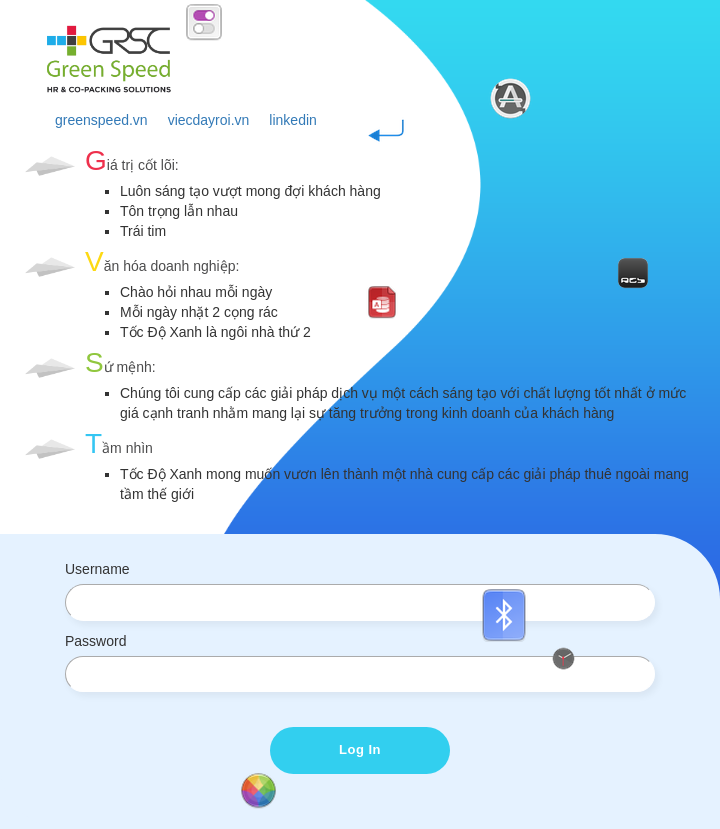 The image size is (720, 829). I want to click on indicates bluetooth is currently active and connected, so click(504, 615).